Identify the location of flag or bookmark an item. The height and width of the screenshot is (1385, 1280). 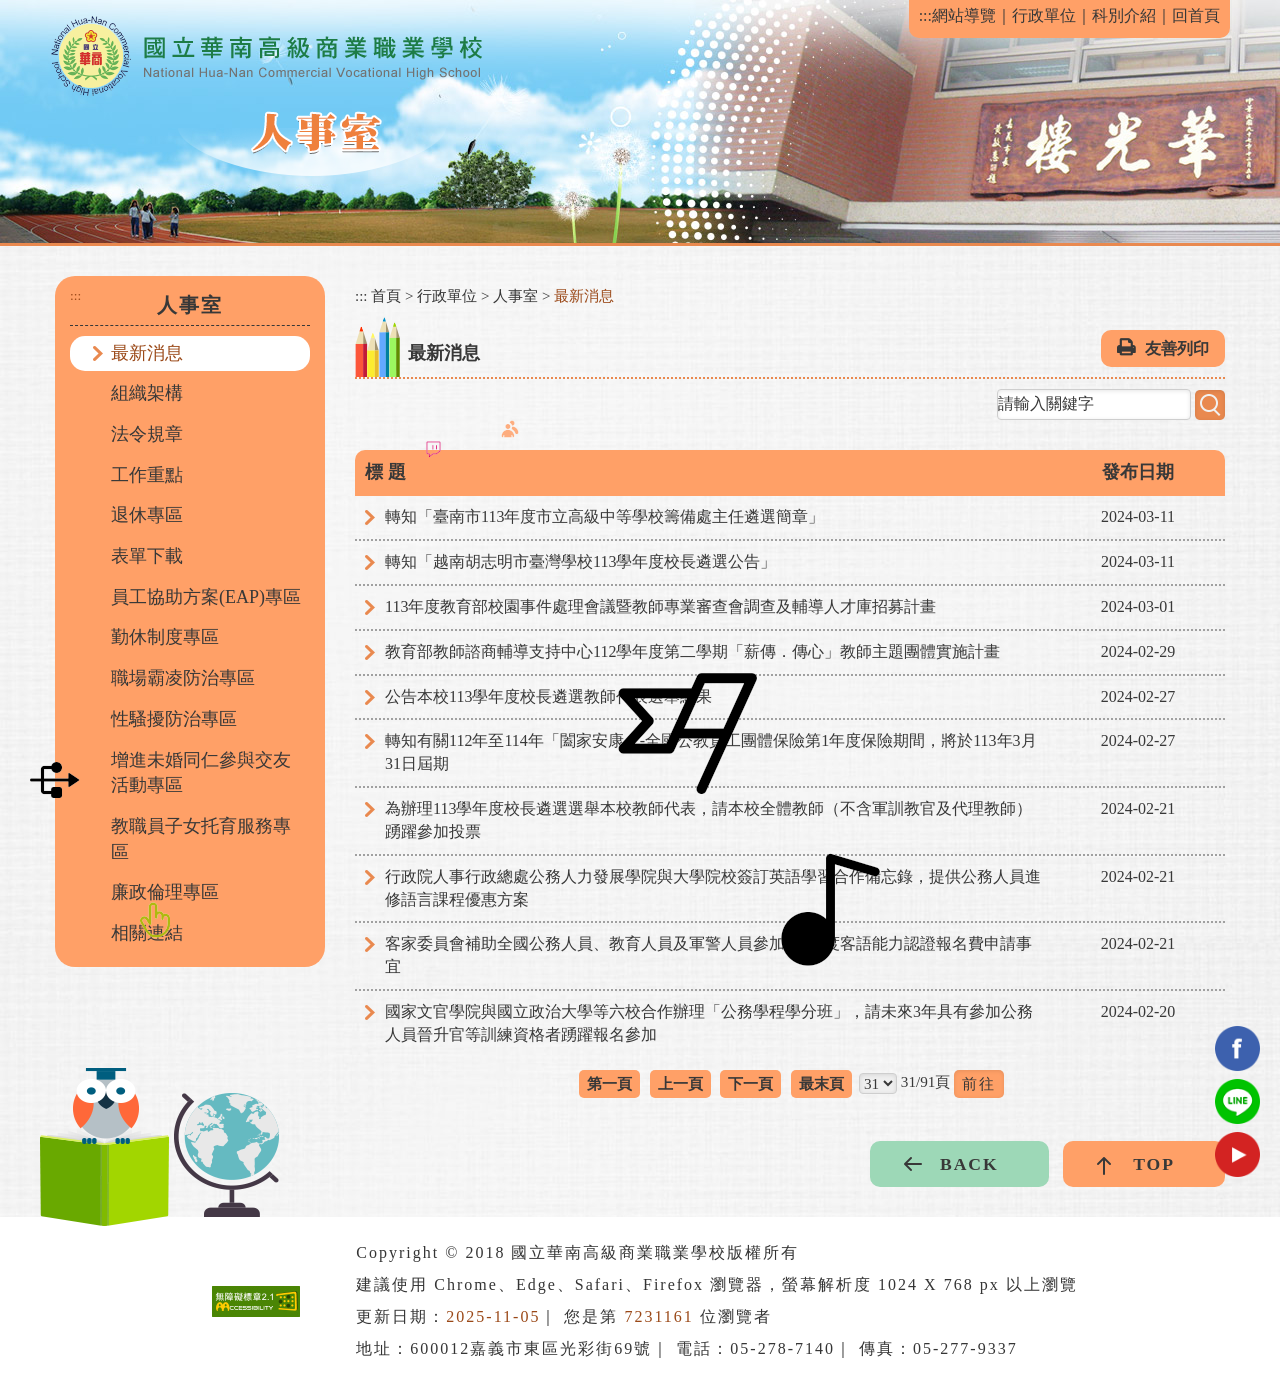
(686, 728).